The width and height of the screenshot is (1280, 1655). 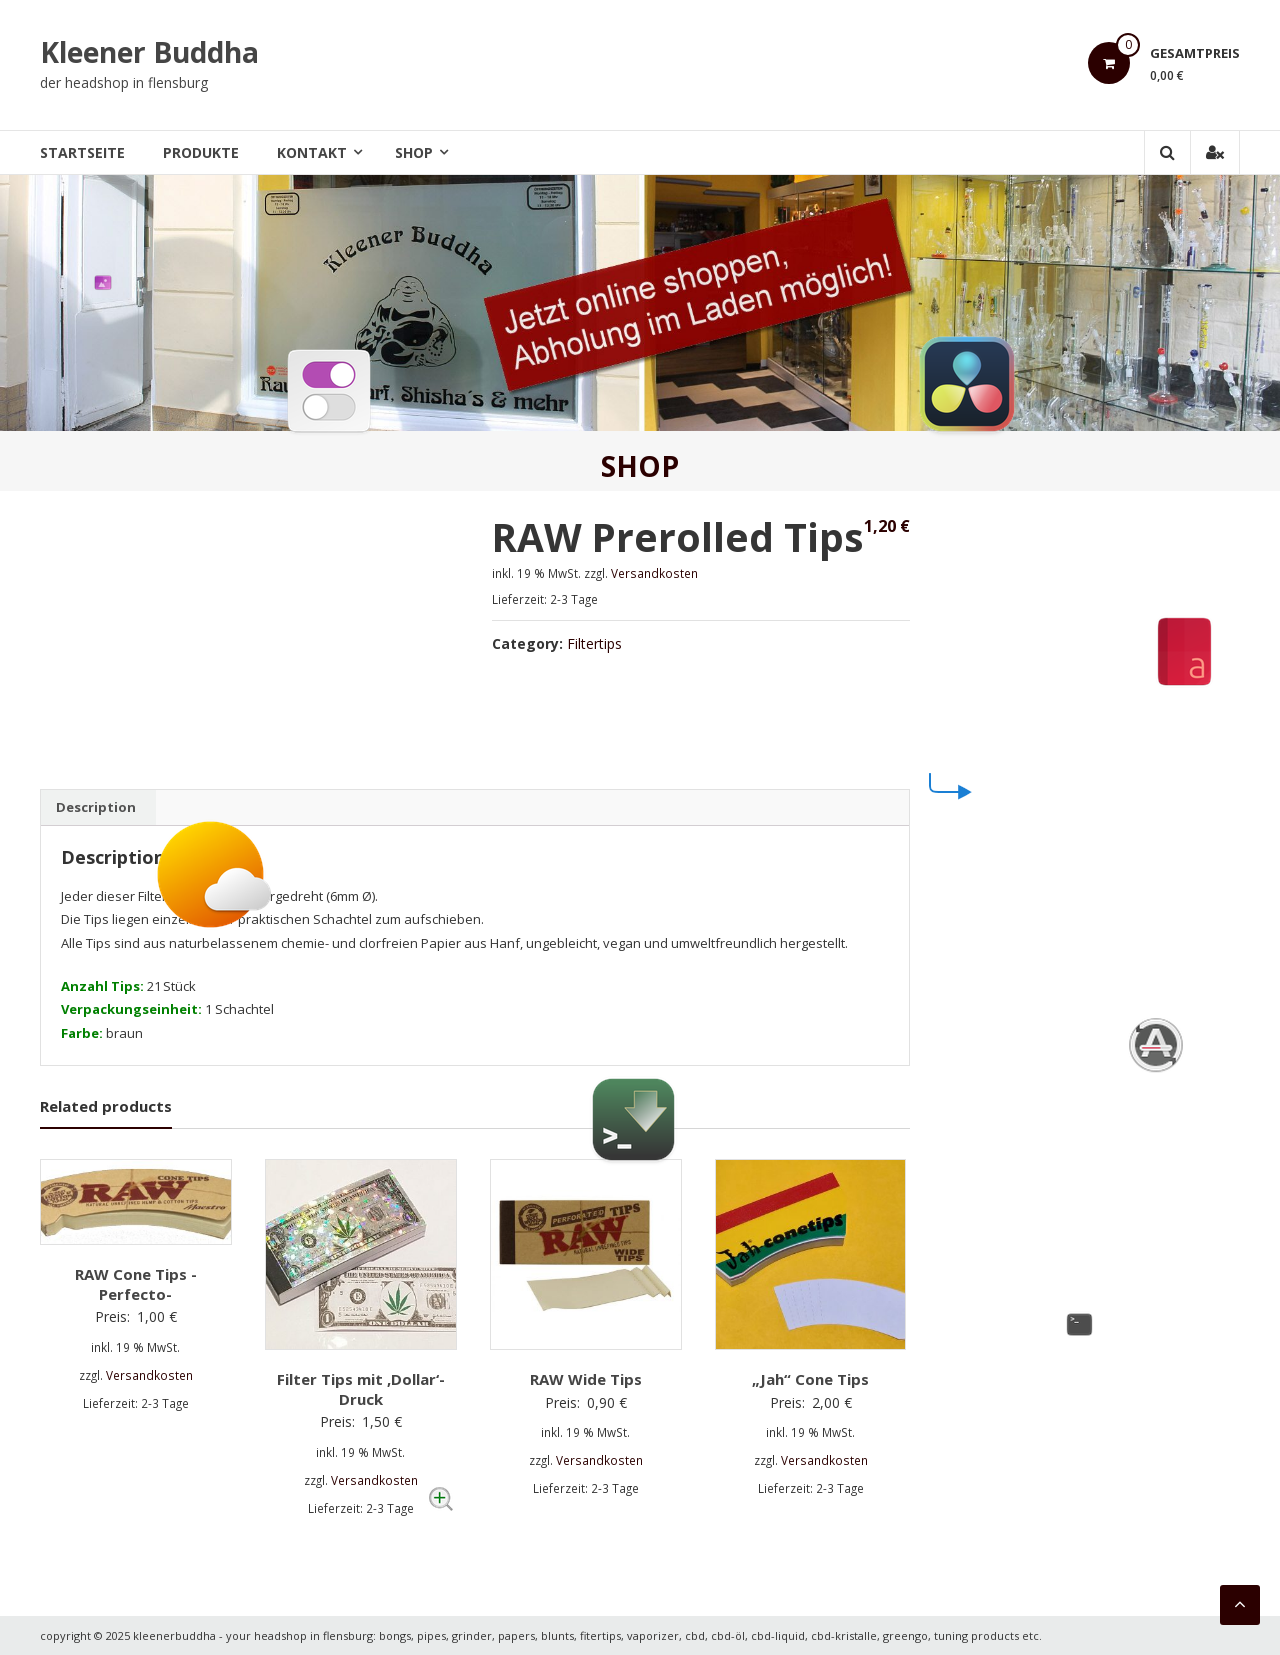 What do you see at coordinates (1156, 1045) in the screenshot?
I see `open the system software update application` at bounding box center [1156, 1045].